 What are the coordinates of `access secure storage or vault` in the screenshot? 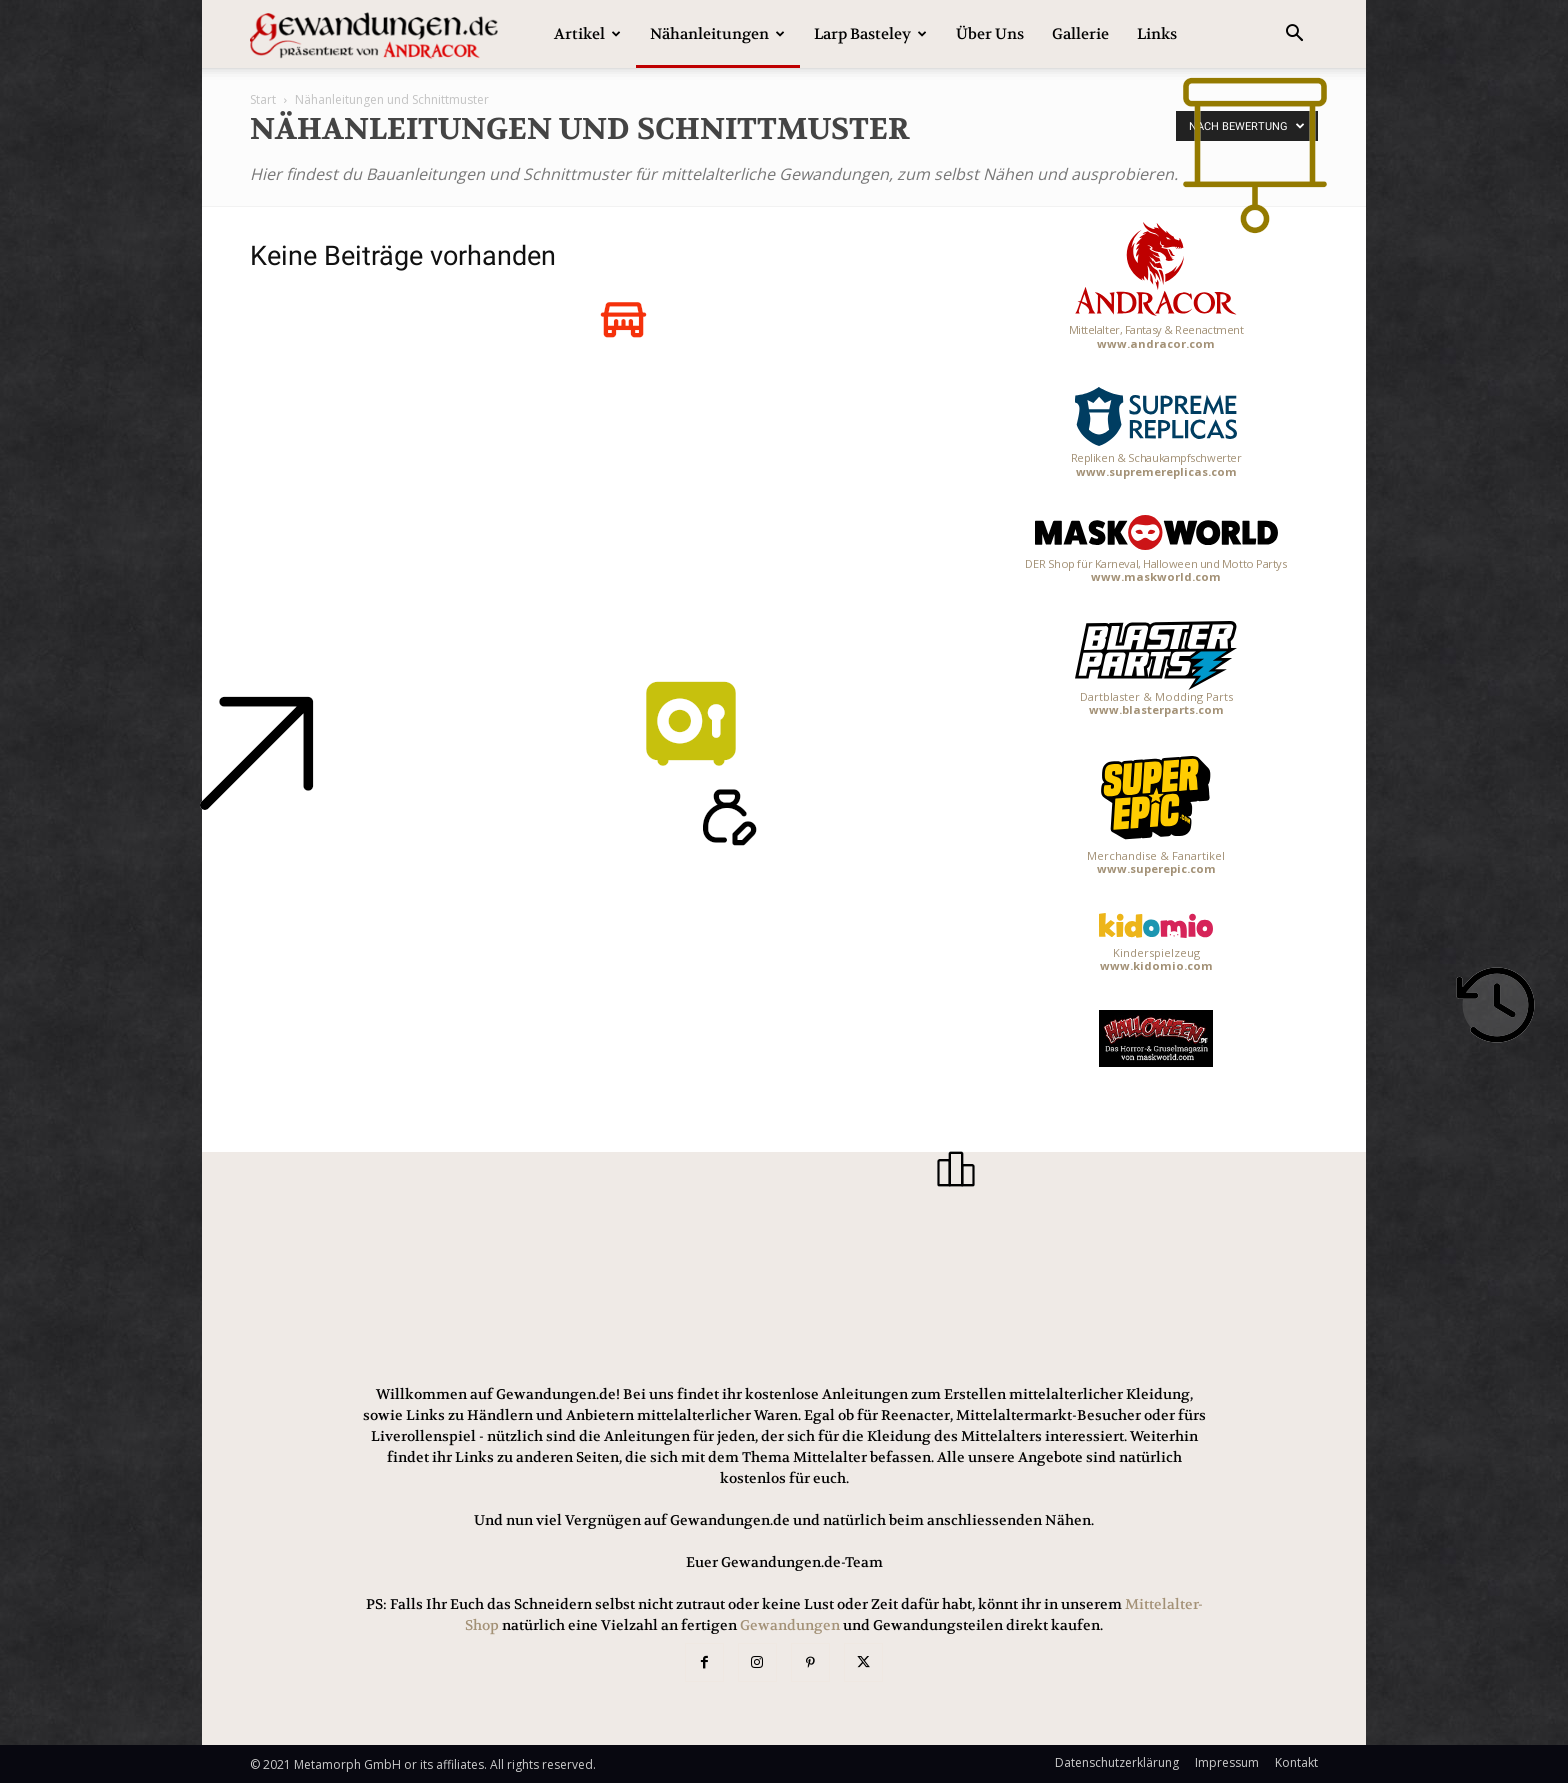 It's located at (691, 721).